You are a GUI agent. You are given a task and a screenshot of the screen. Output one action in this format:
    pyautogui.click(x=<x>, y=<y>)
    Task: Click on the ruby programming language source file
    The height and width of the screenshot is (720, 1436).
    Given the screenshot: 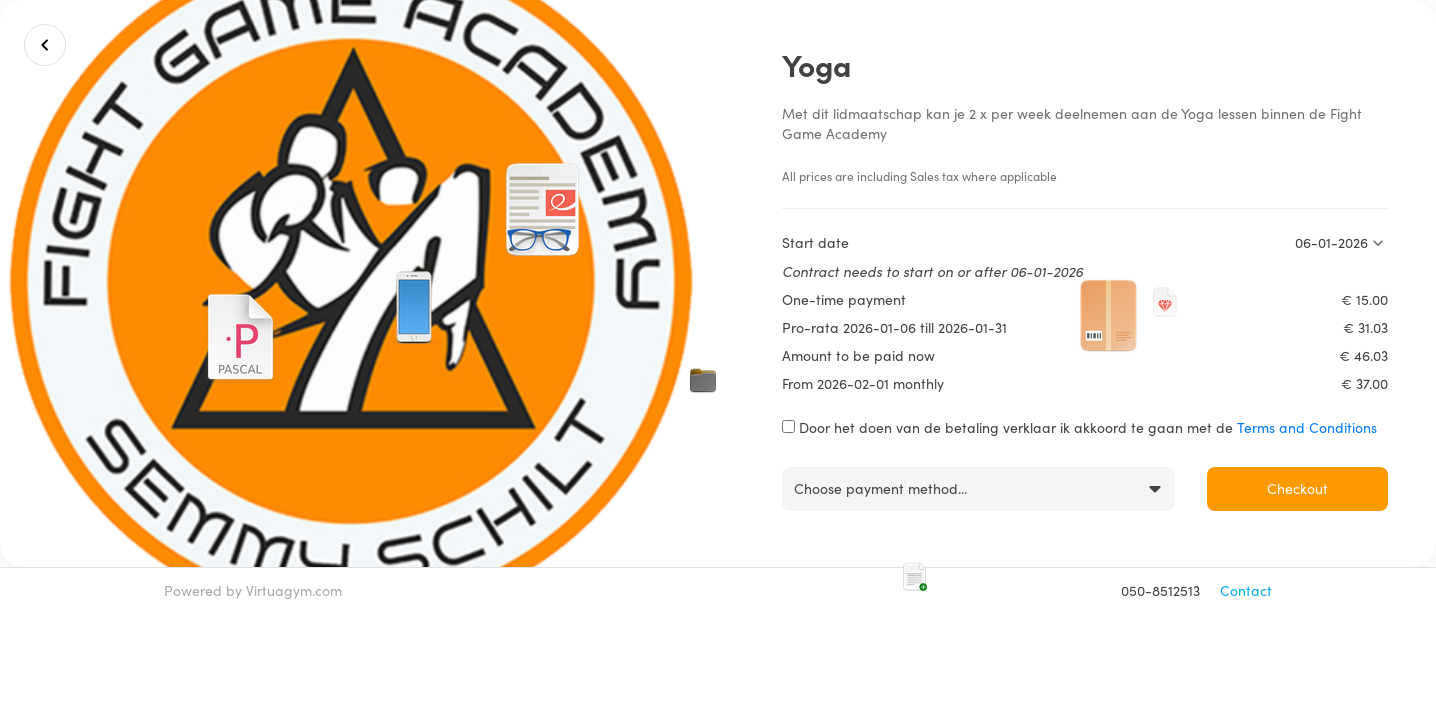 What is the action you would take?
    pyautogui.click(x=1165, y=302)
    